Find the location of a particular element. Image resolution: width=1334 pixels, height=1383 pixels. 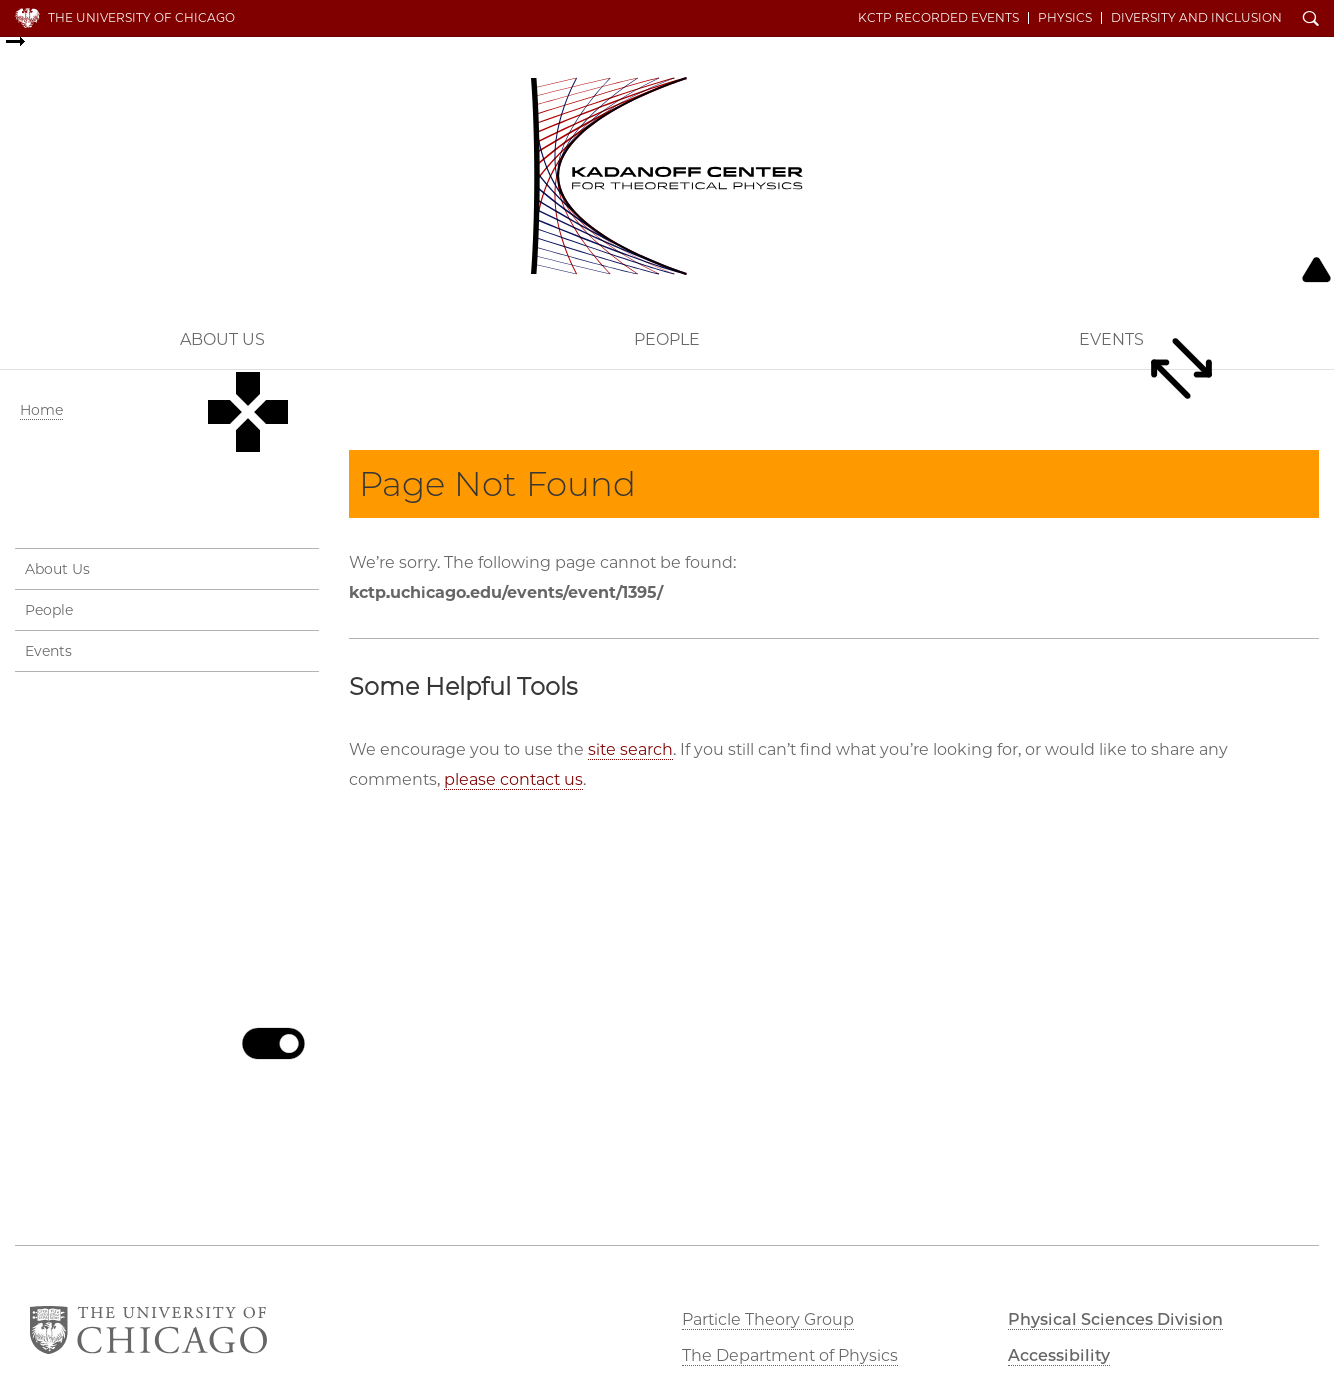

proceed to the next step is located at coordinates (15, 41).